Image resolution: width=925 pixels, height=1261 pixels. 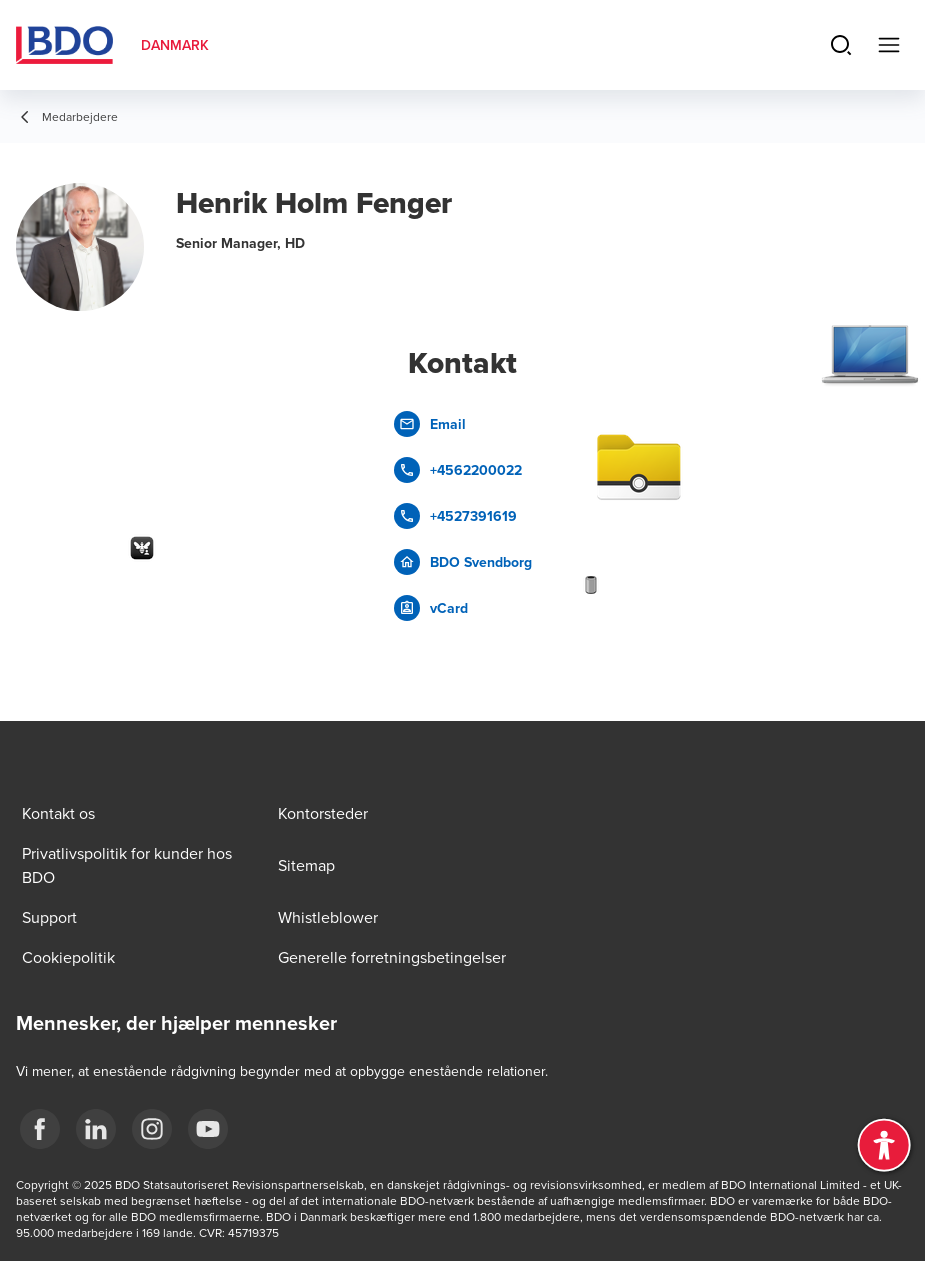 What do you see at coordinates (638, 469) in the screenshot?
I see `open folder containing Pokémon-related files` at bounding box center [638, 469].